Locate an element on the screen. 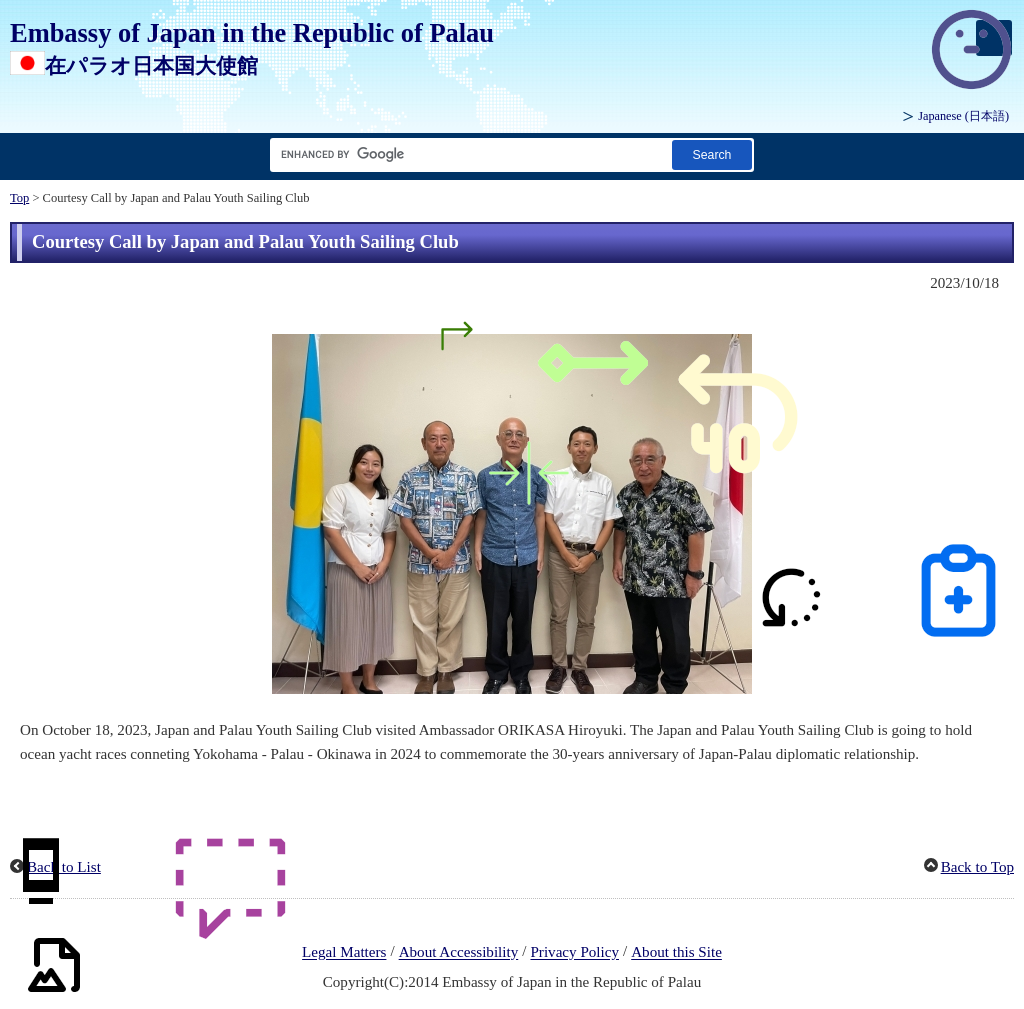  indicates looking up or searching for information is located at coordinates (971, 49).